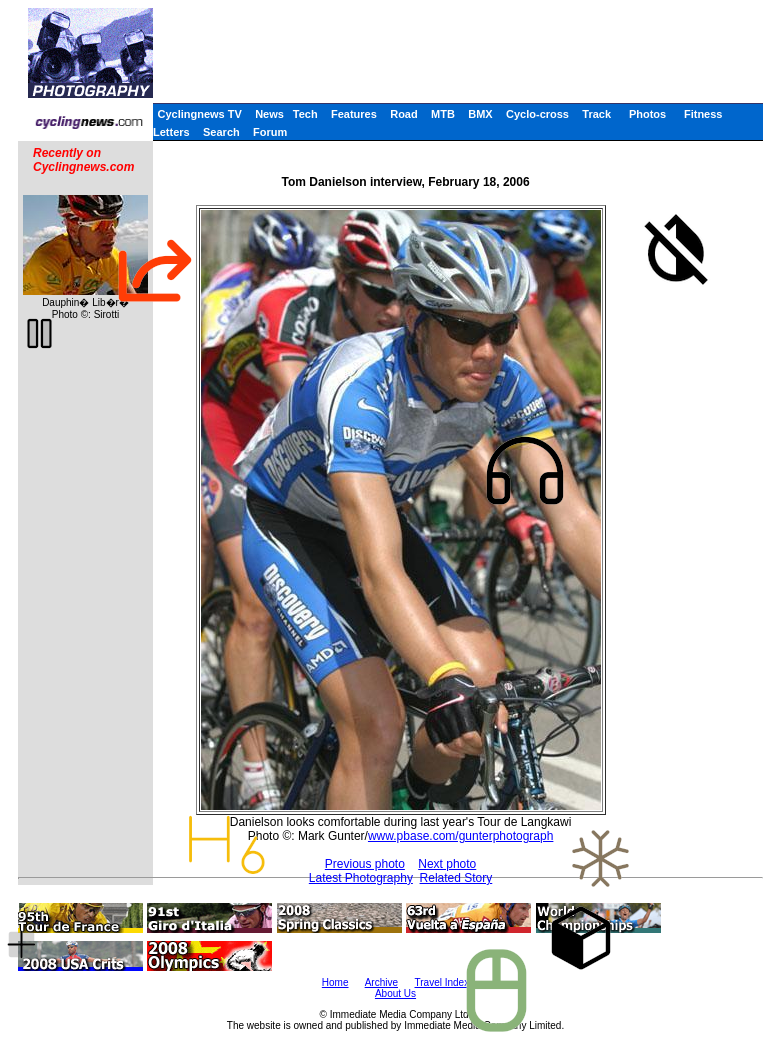 The image size is (771, 1041). I want to click on share this content, so click(155, 268).